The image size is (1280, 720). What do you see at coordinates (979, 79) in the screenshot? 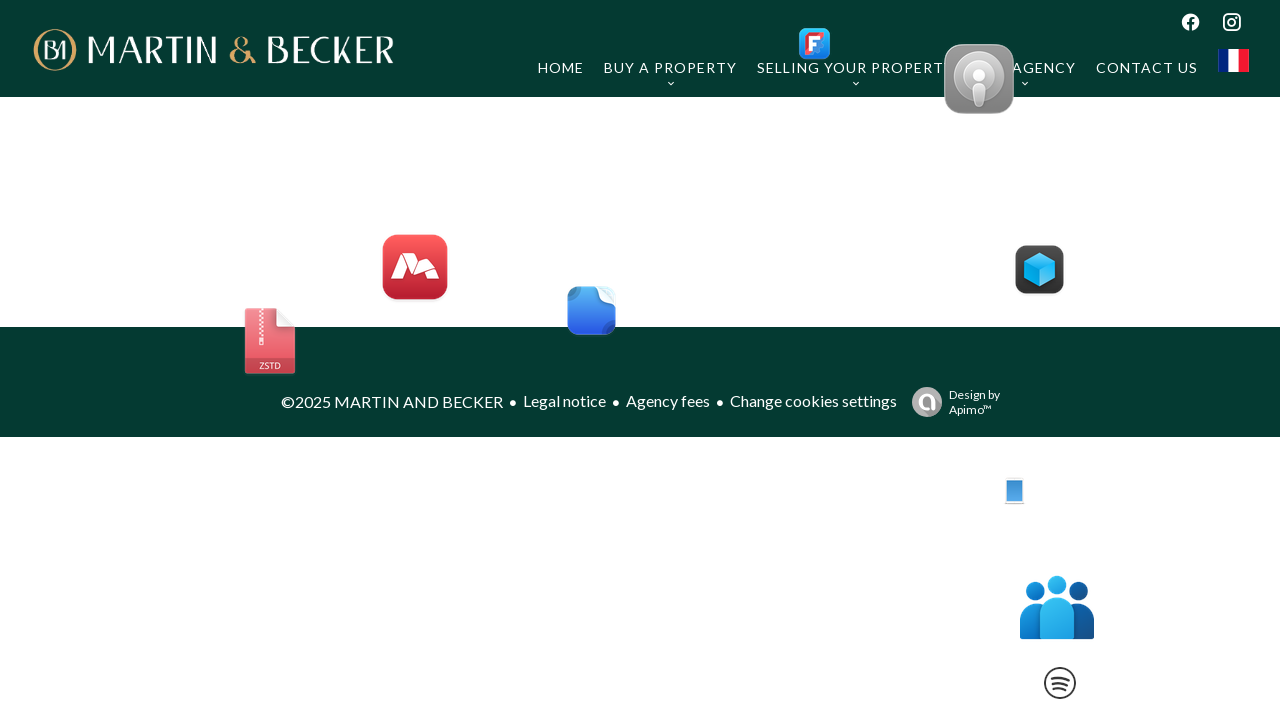
I see `open the Podcasts app` at bounding box center [979, 79].